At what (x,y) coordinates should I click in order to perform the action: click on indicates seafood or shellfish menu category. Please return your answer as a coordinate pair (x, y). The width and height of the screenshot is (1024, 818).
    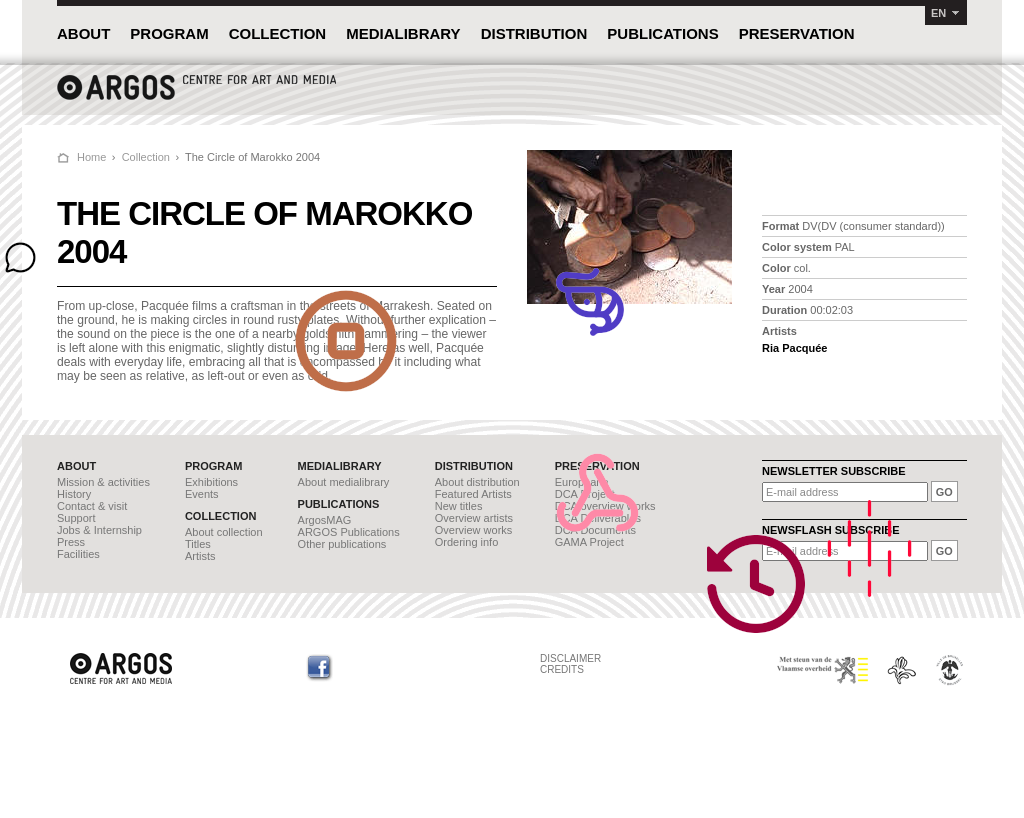
    Looking at the image, I should click on (590, 302).